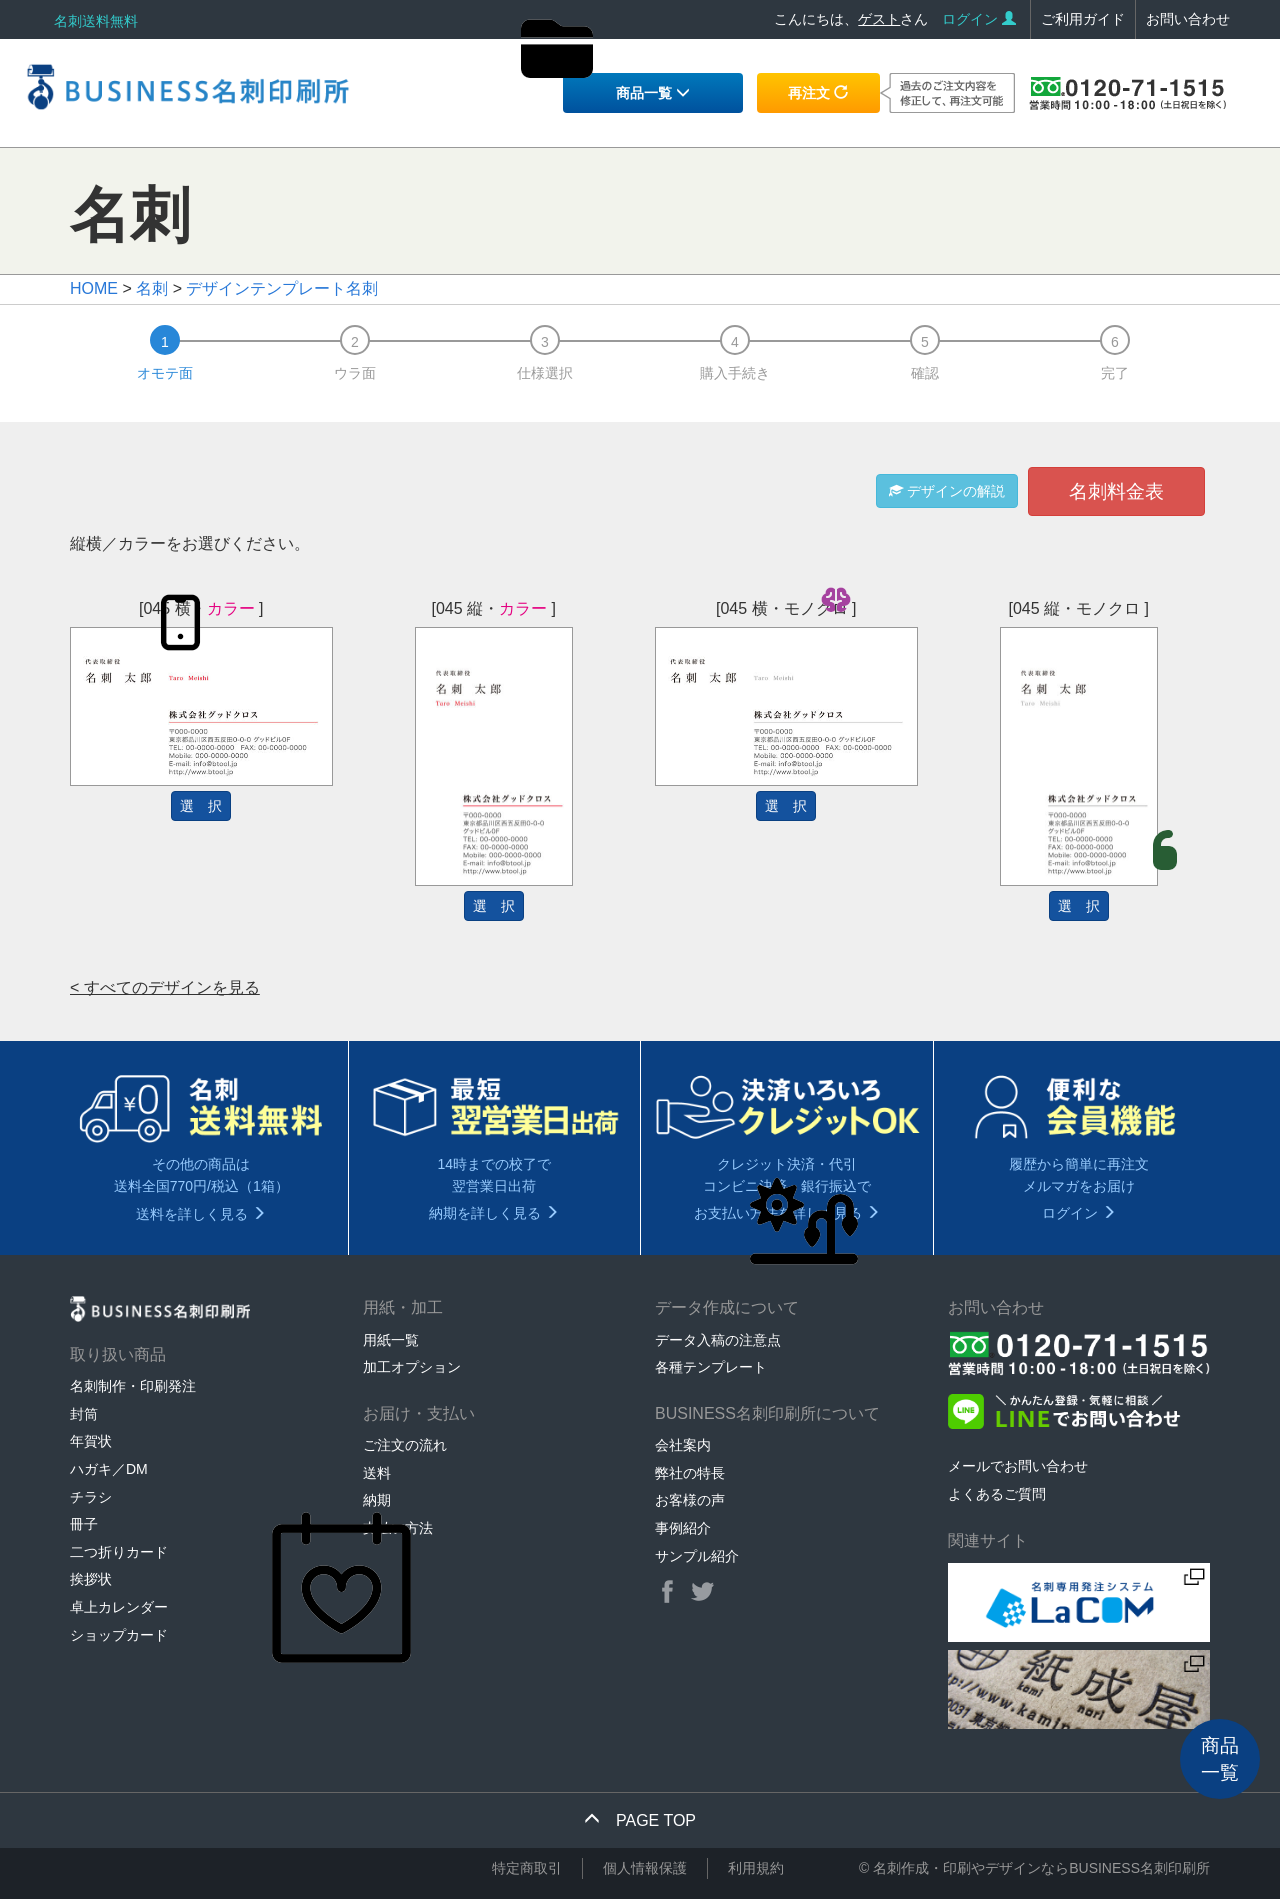  Describe the element at coordinates (180, 622) in the screenshot. I see `switch to mobile view` at that location.